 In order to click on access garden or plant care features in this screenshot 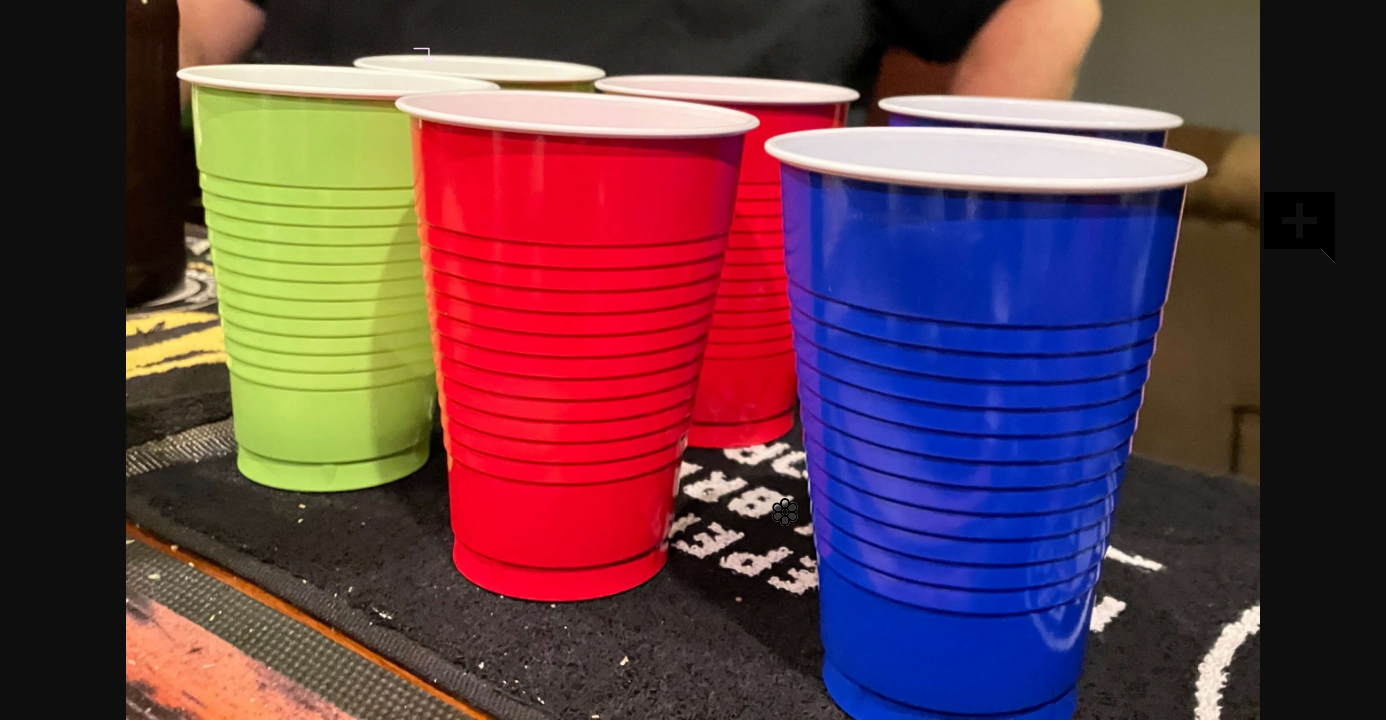, I will do `click(785, 512)`.